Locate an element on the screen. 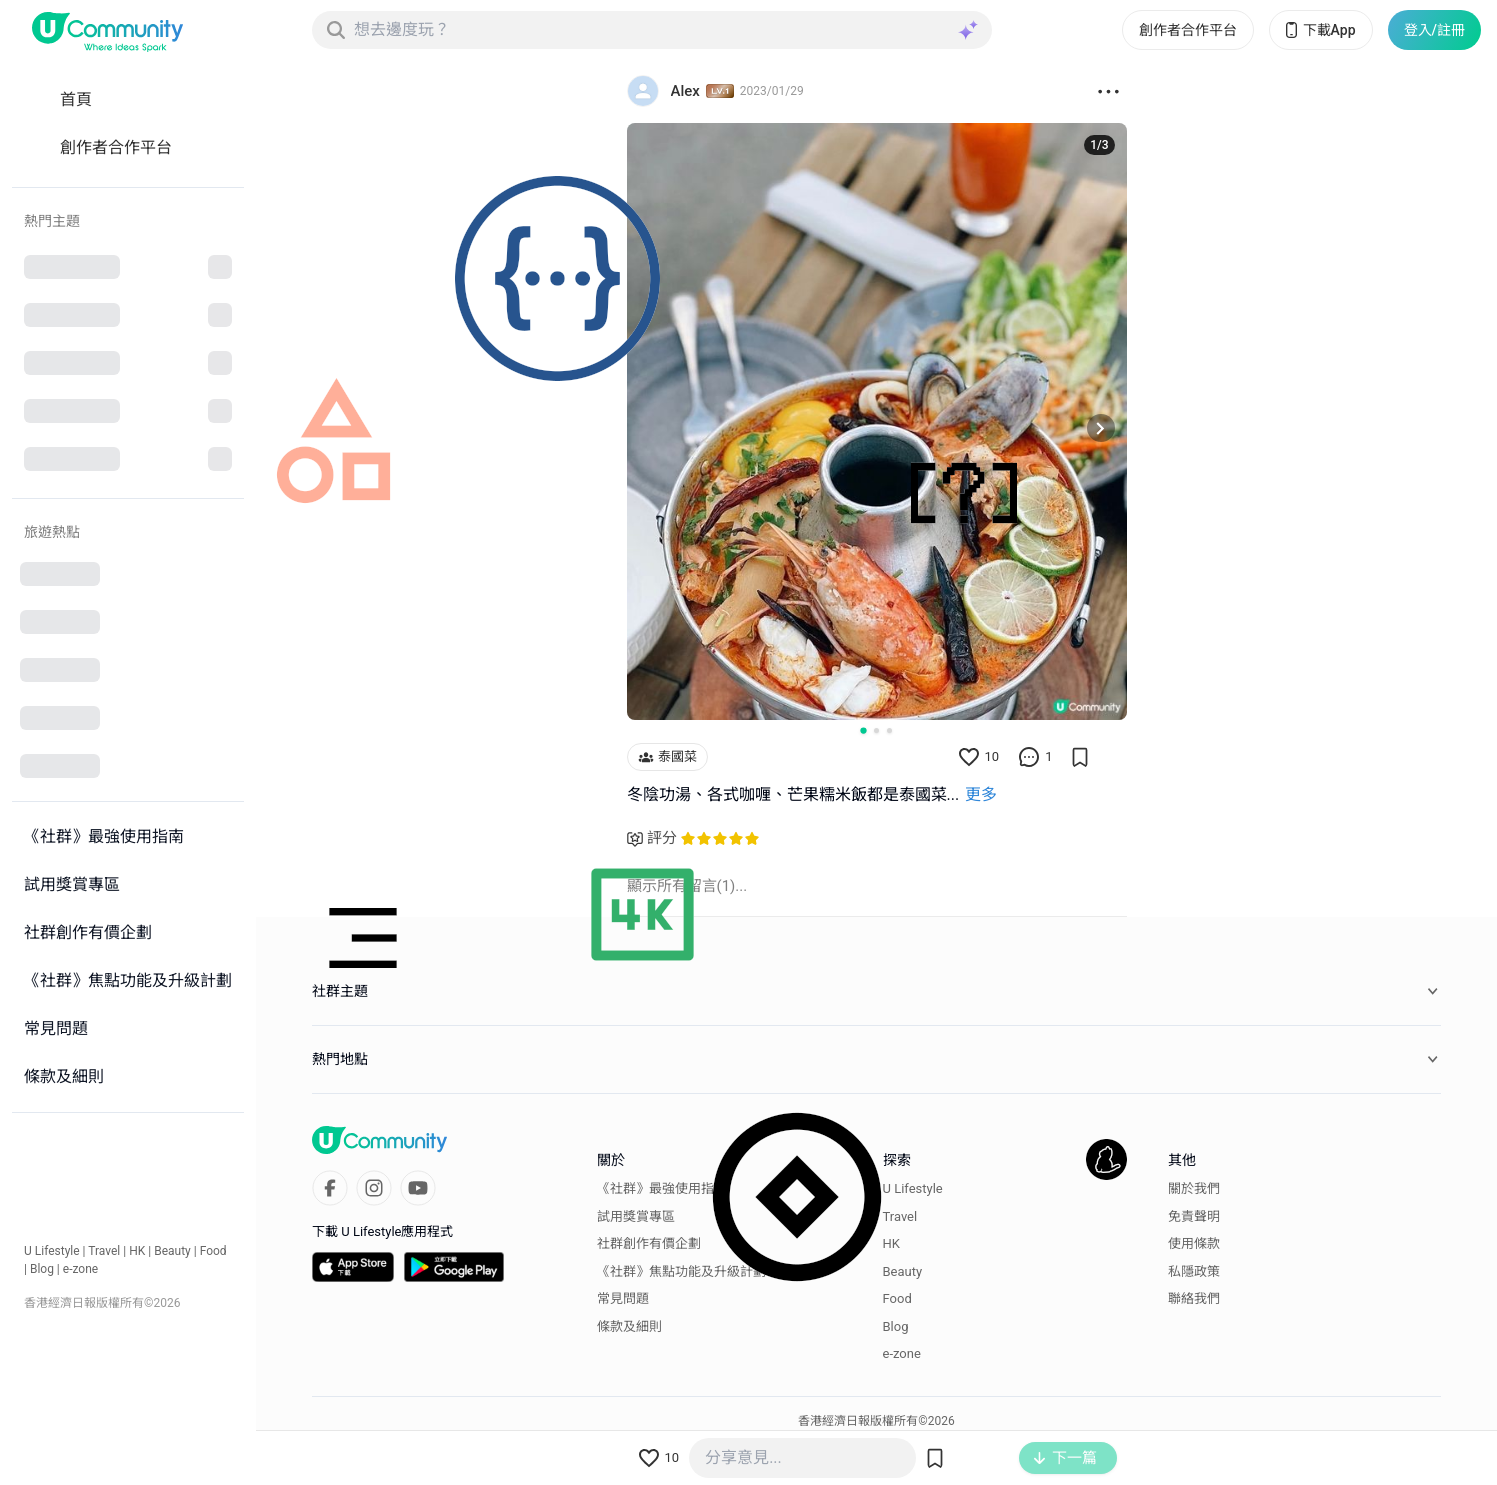 Image resolution: width=1497 pixels, height=1485 pixels. Swagger API documentation tool logo is located at coordinates (557, 278).